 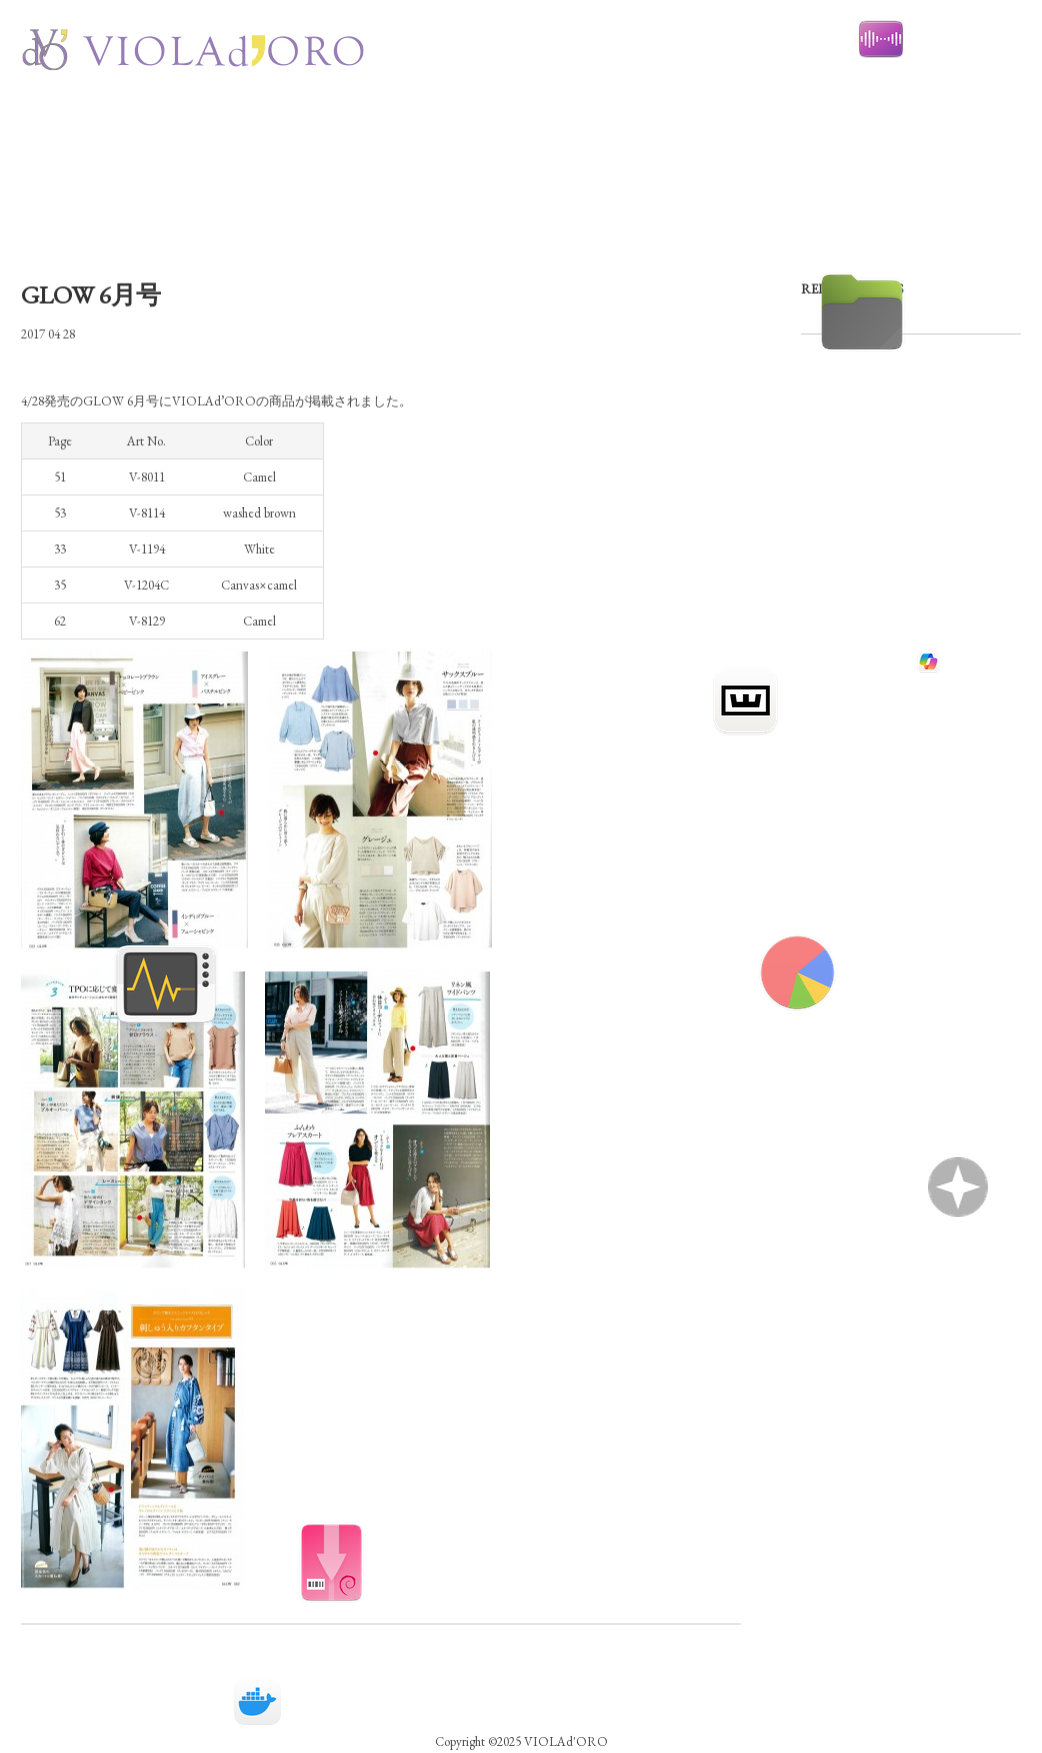 What do you see at coordinates (257, 1700) in the screenshot?
I see `open whaler docker container management app` at bounding box center [257, 1700].